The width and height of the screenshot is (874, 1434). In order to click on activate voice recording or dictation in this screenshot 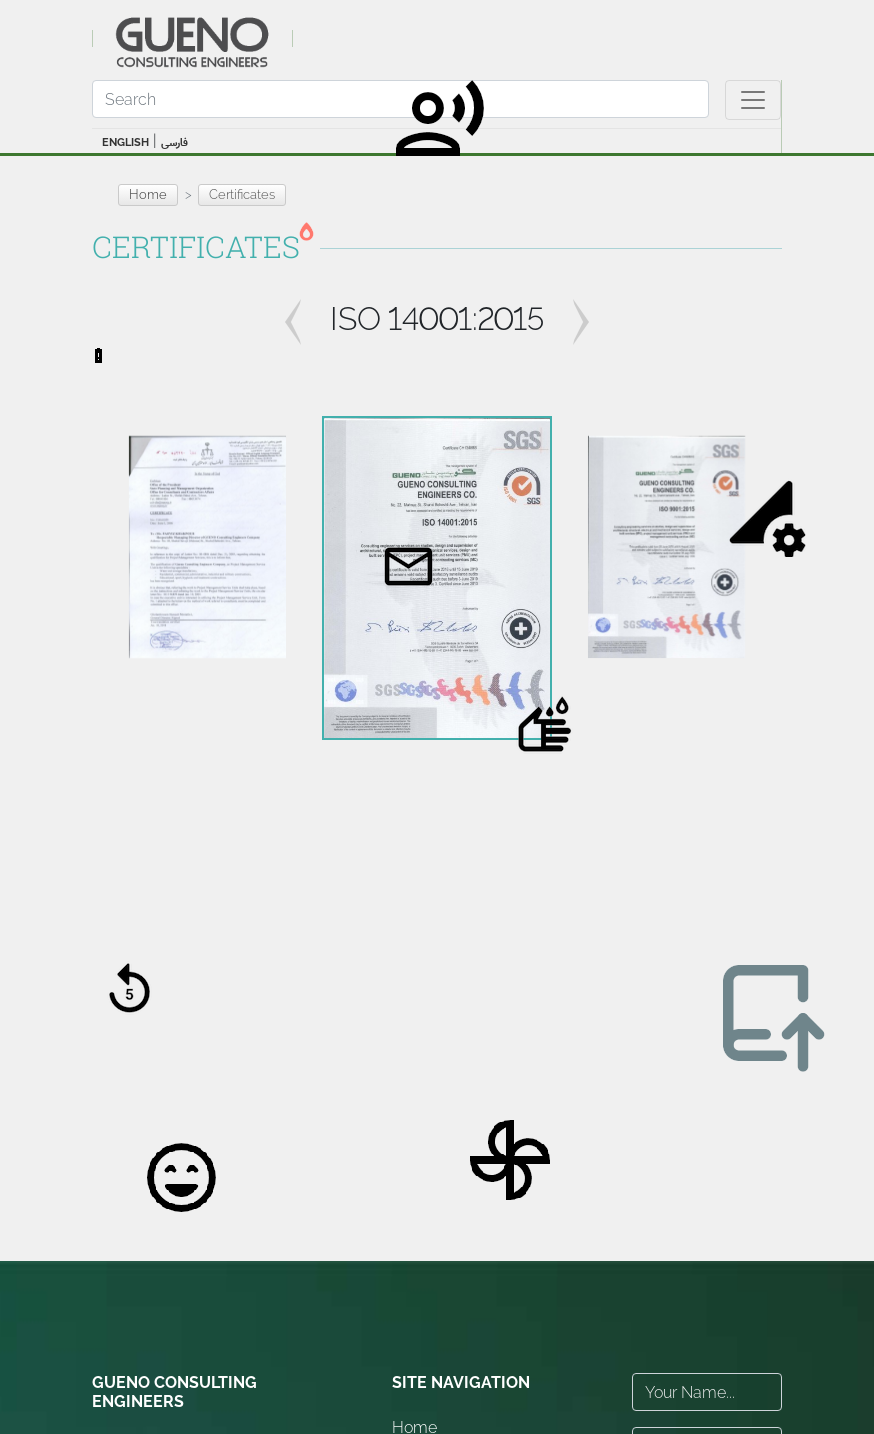, I will do `click(440, 120)`.